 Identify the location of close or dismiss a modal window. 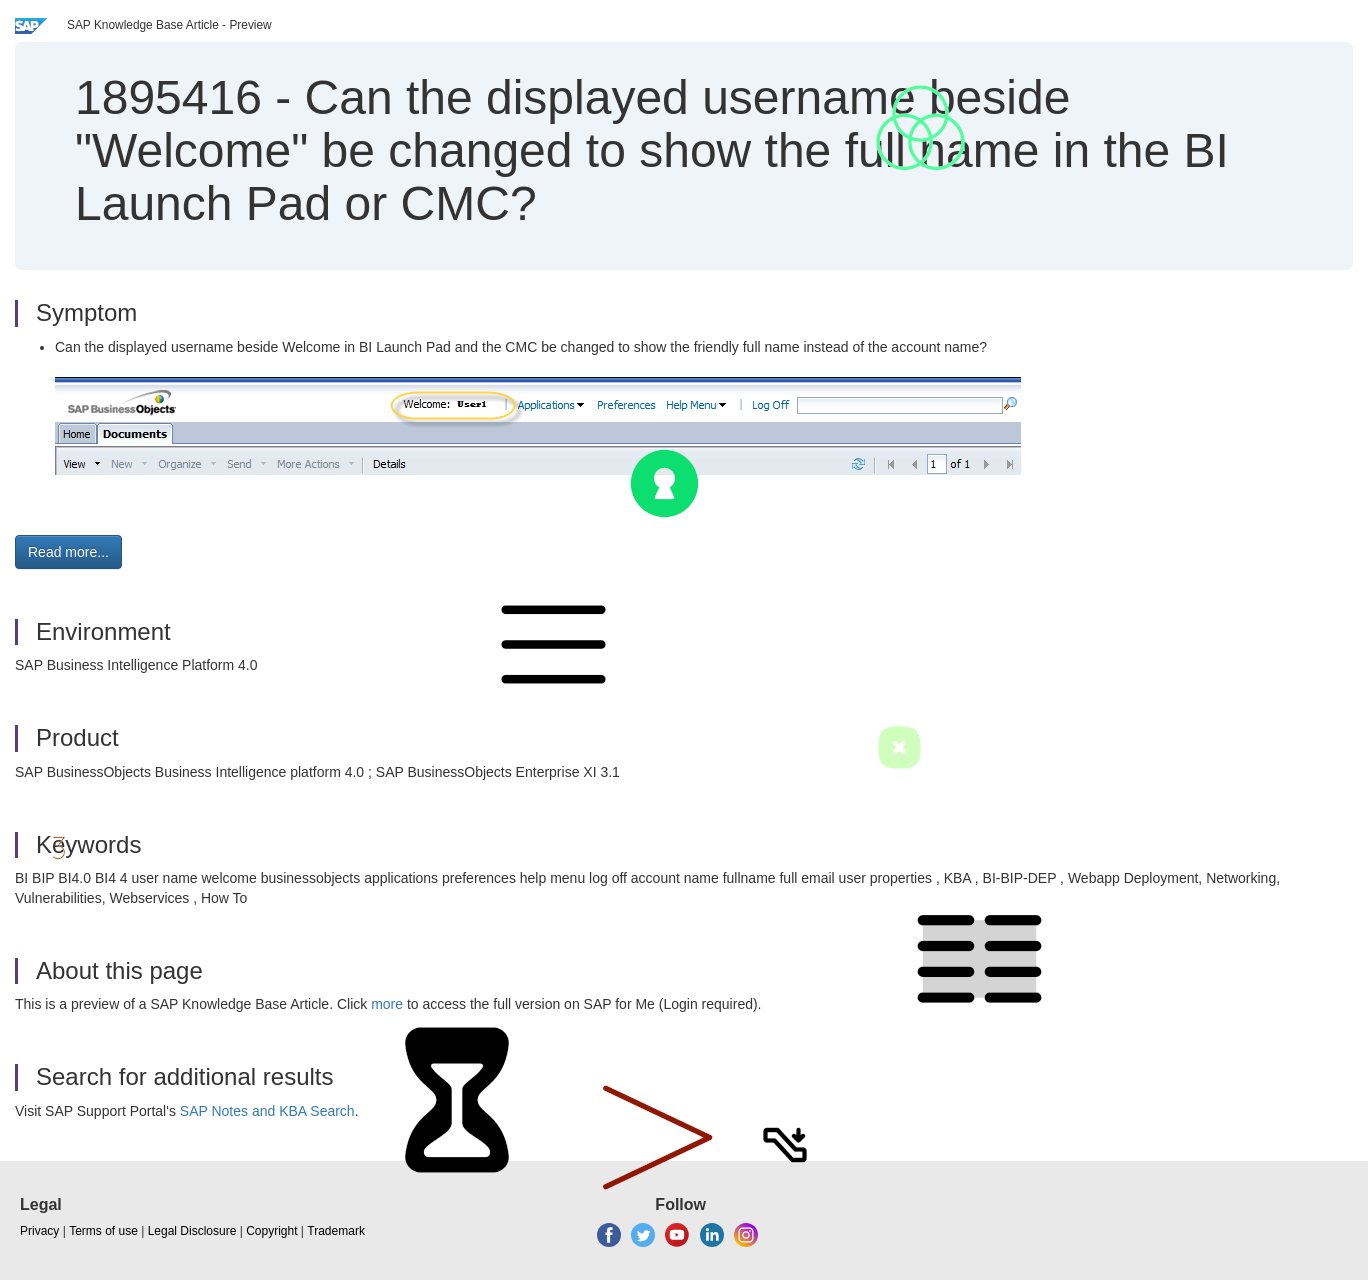
(899, 747).